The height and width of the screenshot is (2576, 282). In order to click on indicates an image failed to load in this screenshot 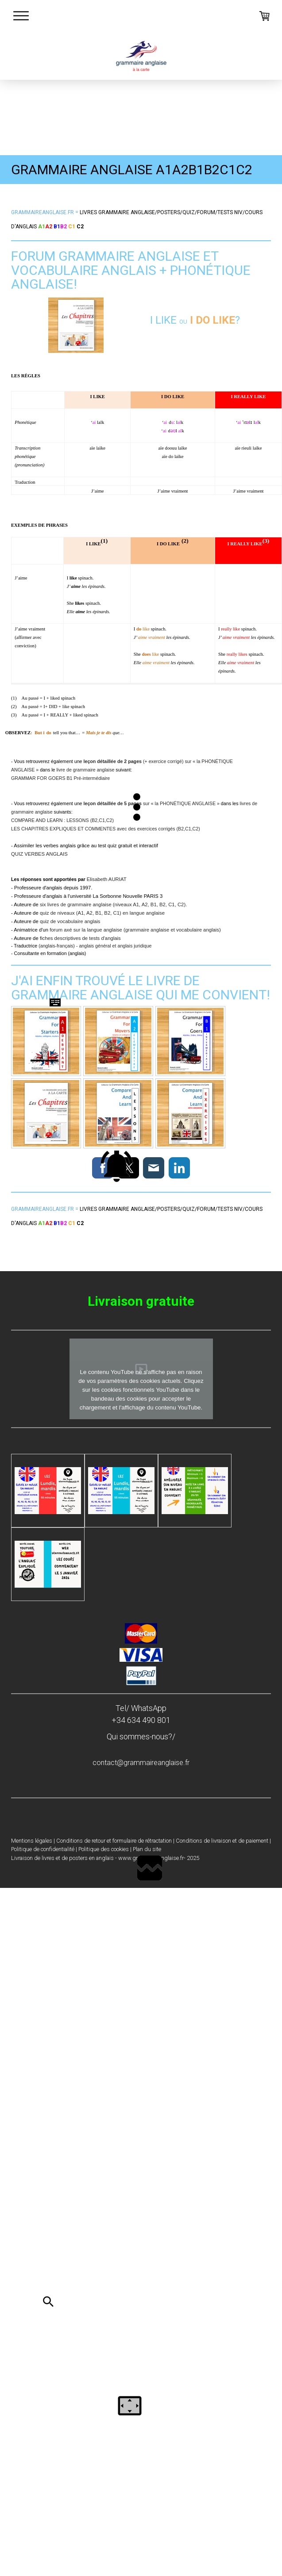, I will do `click(150, 1868)`.